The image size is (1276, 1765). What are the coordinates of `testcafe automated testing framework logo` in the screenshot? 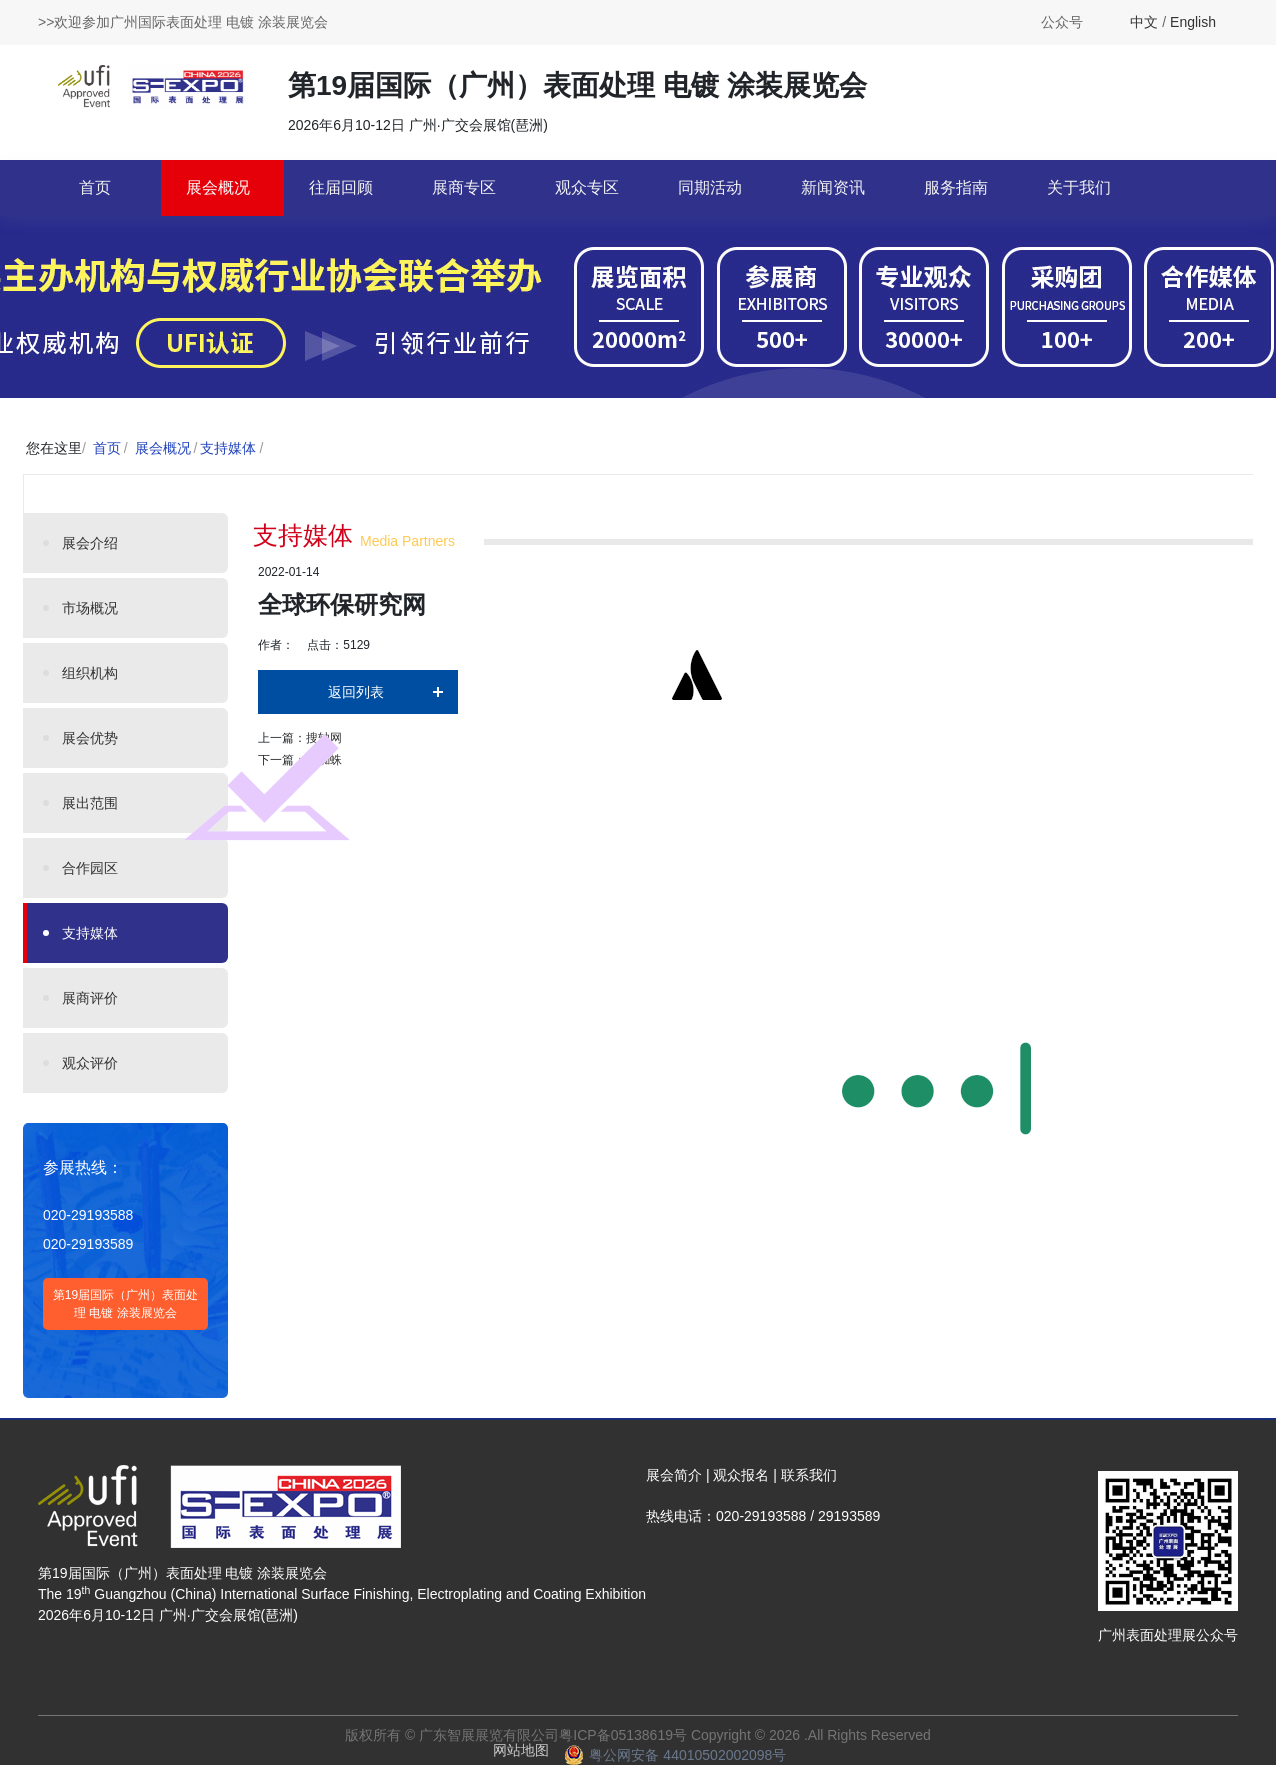 It's located at (267, 787).